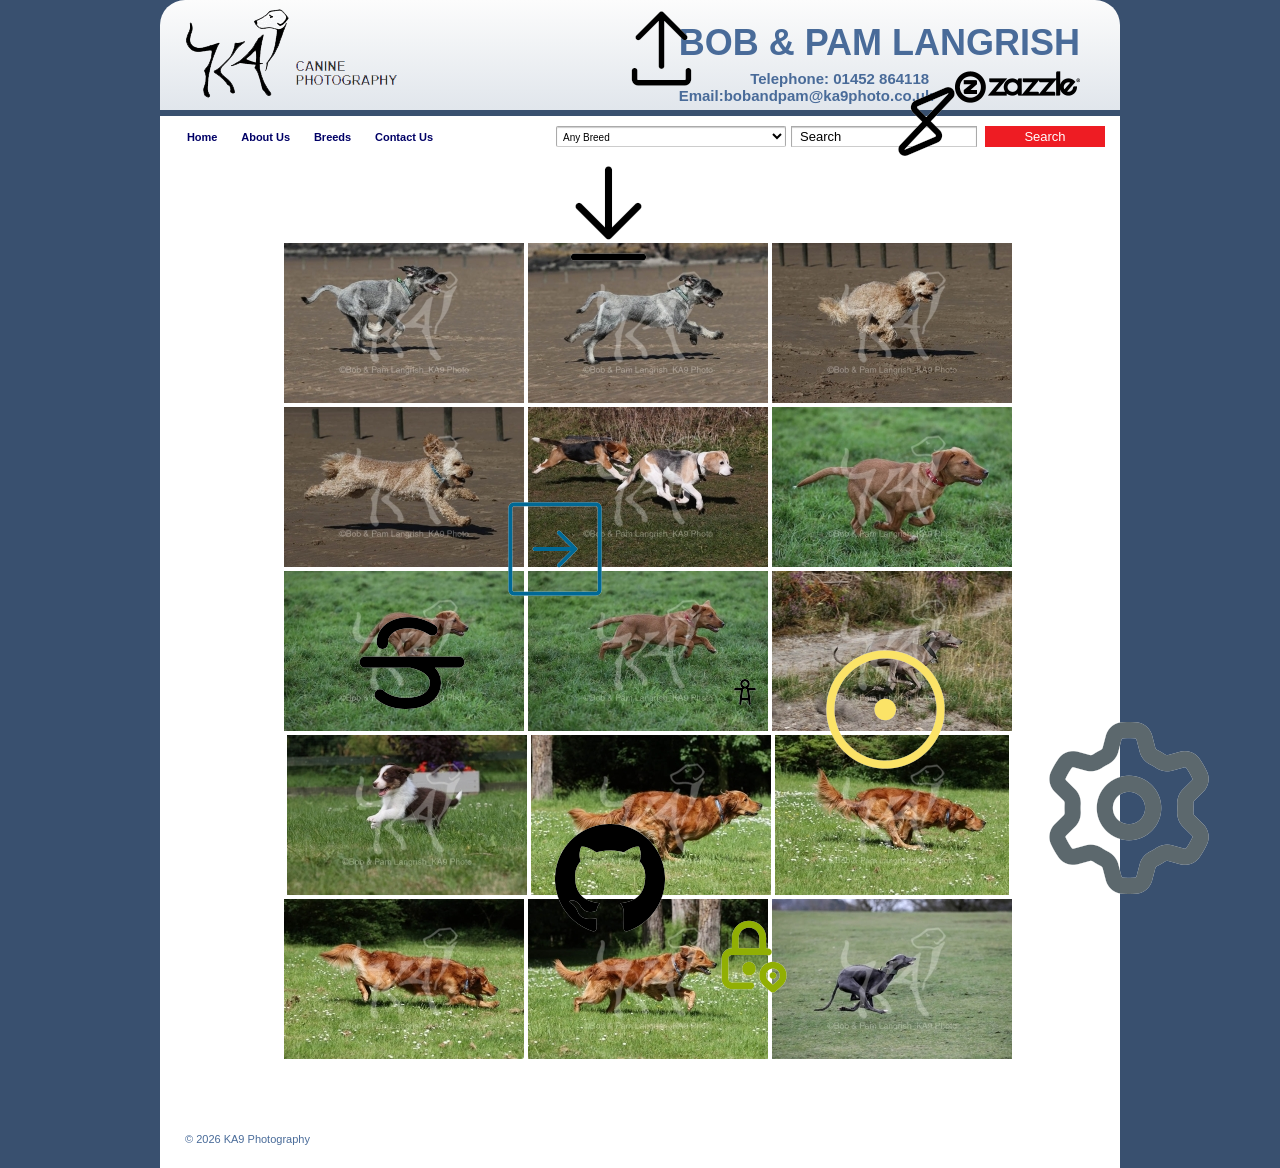 The height and width of the screenshot is (1168, 1280). I want to click on access accessibility settings, so click(745, 692).